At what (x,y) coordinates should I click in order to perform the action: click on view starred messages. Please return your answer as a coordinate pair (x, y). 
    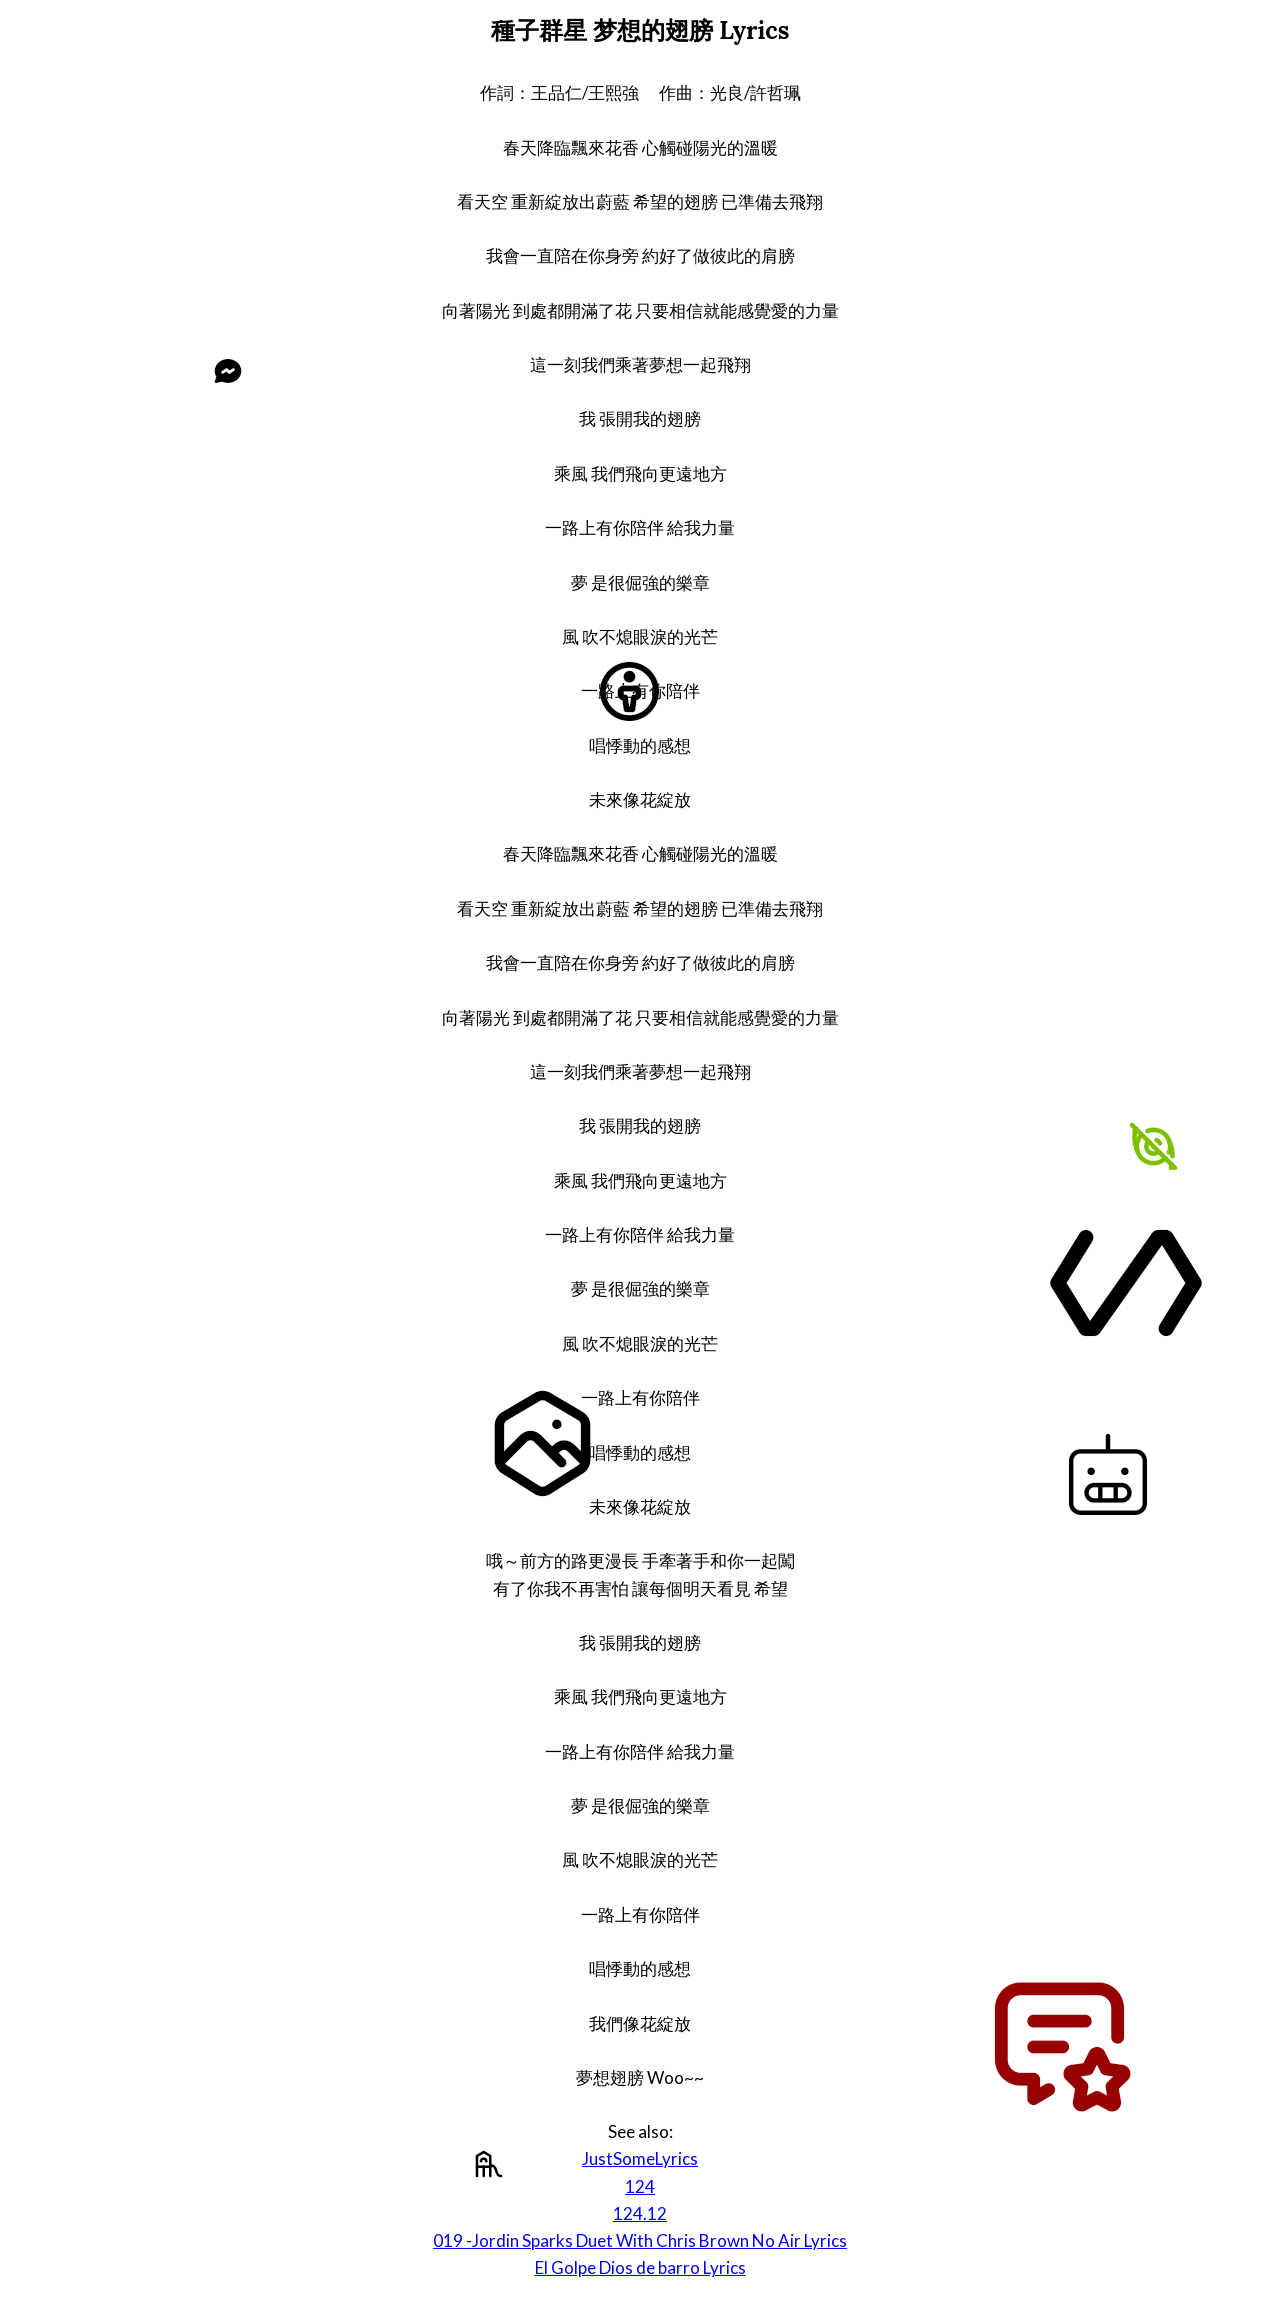
    Looking at the image, I should click on (1059, 2040).